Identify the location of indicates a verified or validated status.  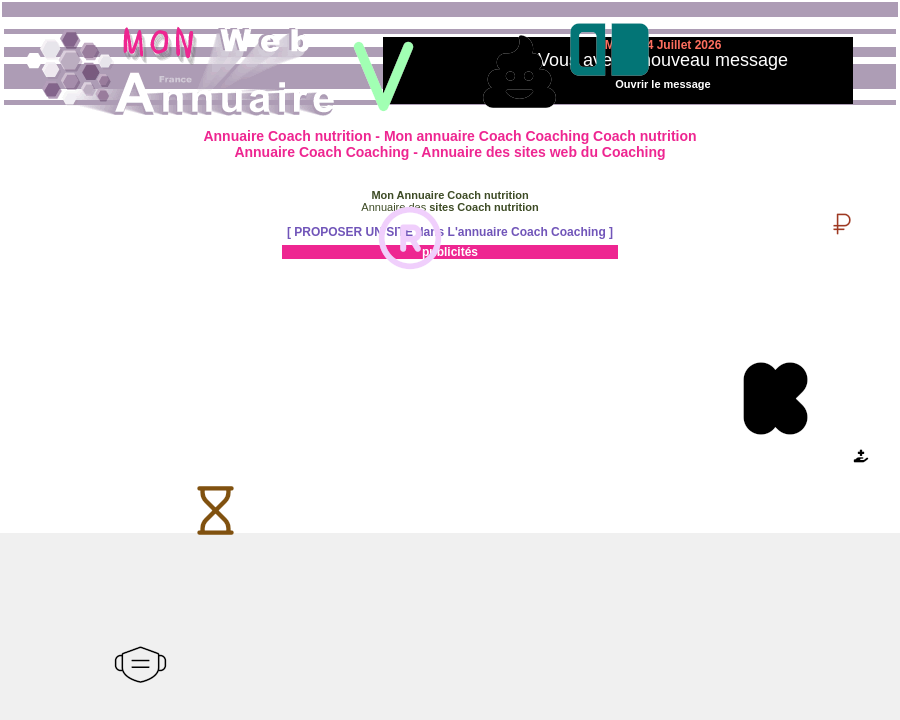
(383, 76).